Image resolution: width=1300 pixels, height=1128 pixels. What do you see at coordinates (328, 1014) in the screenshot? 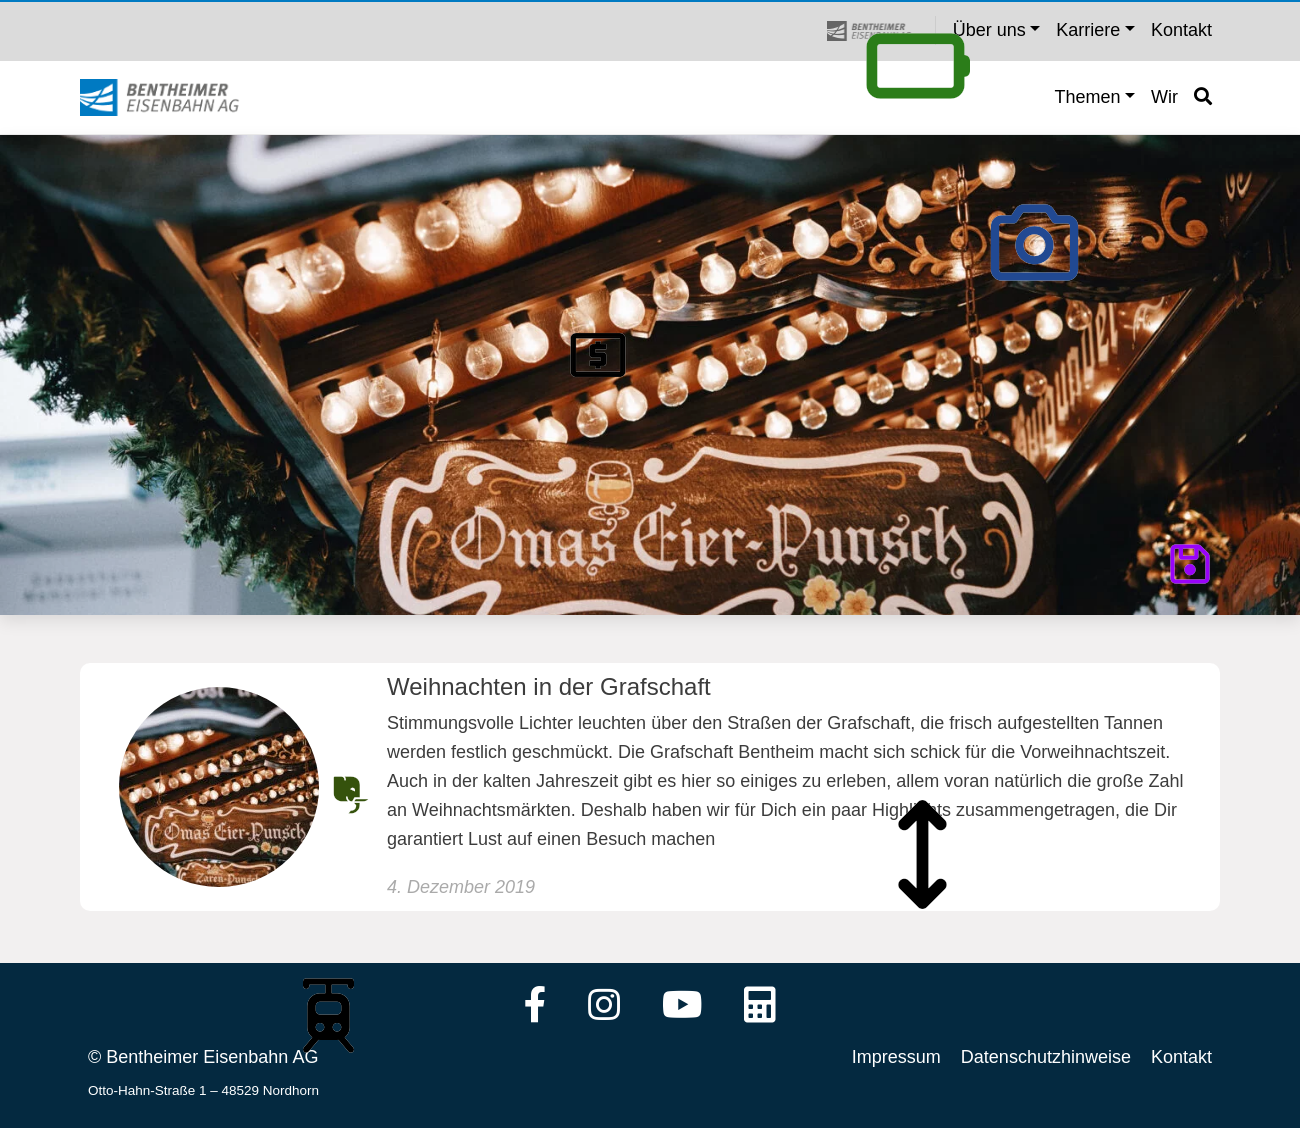
I see `access public transit or tram routes` at bounding box center [328, 1014].